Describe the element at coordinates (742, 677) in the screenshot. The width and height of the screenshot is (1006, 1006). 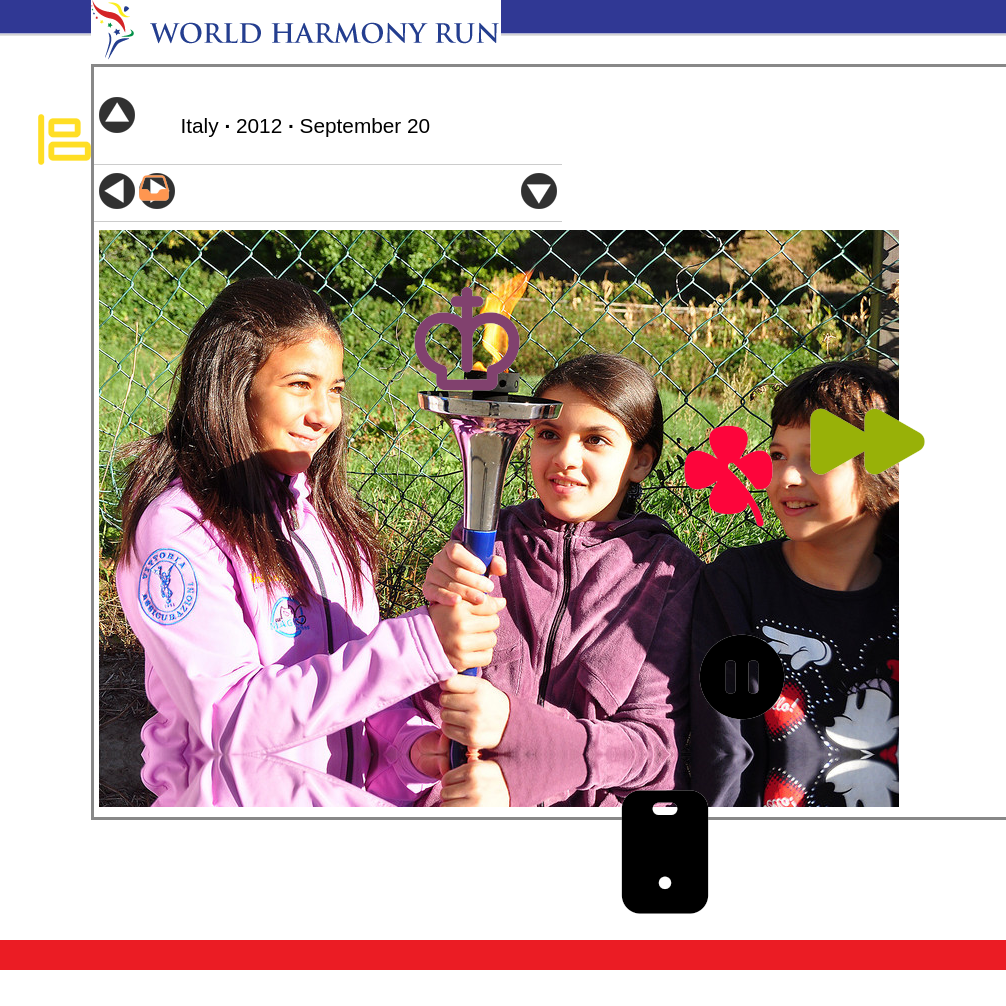
I see `pause media playback` at that location.